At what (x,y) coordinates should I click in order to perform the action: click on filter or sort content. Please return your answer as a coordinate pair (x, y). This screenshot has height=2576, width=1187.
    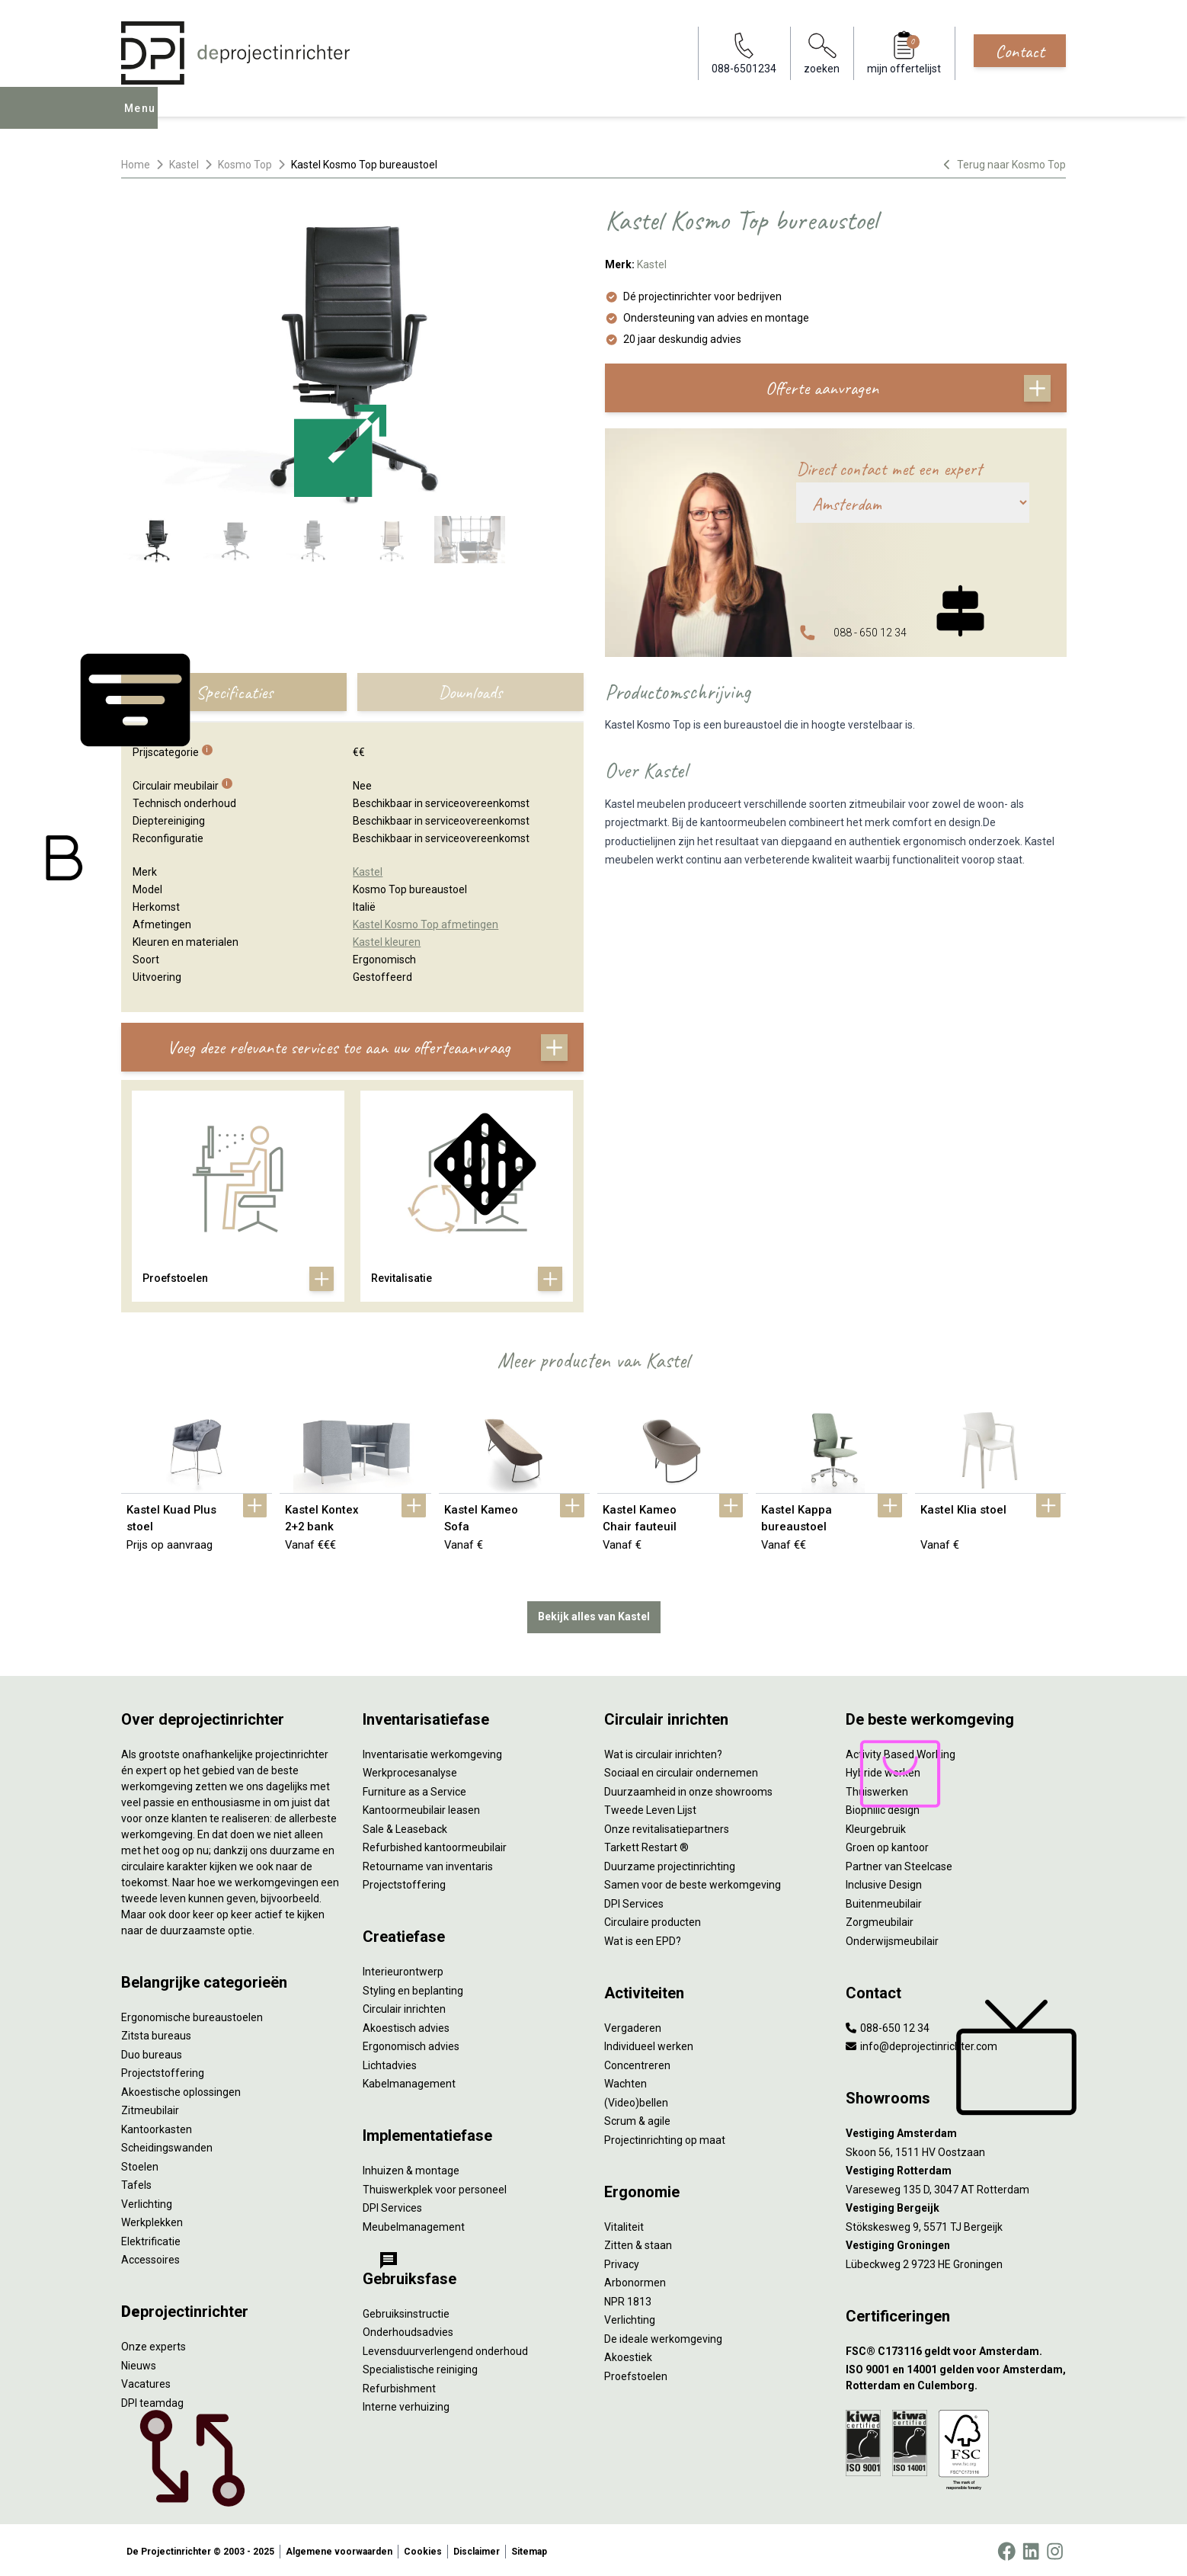
    Looking at the image, I should click on (135, 700).